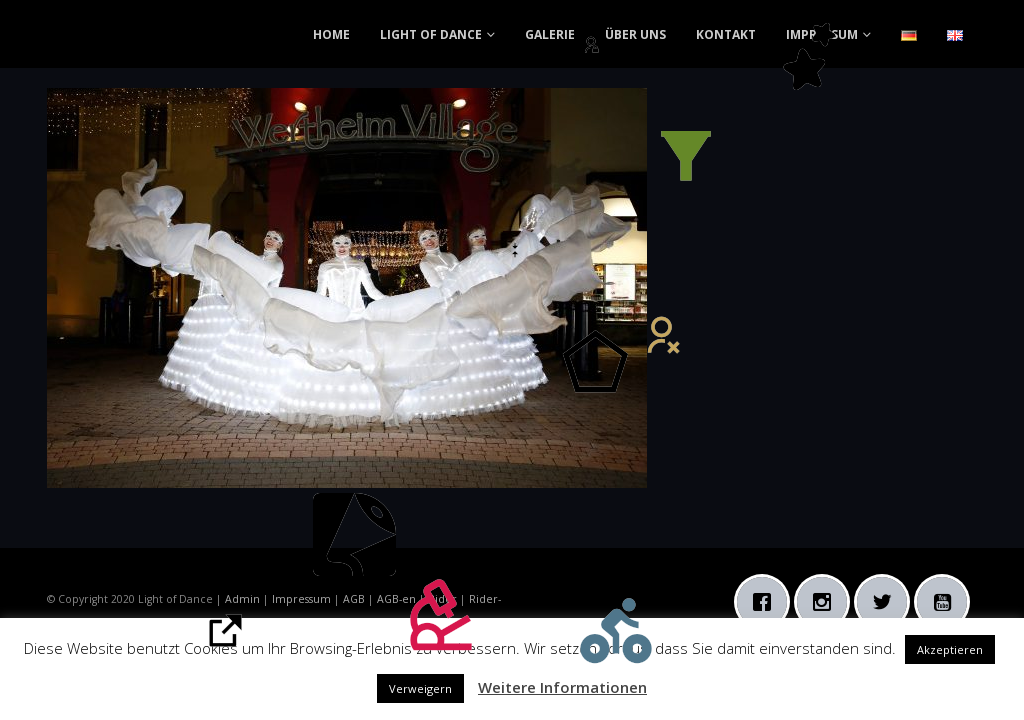 The image size is (1024, 720). I want to click on access admin or administrator settings, so click(591, 45).